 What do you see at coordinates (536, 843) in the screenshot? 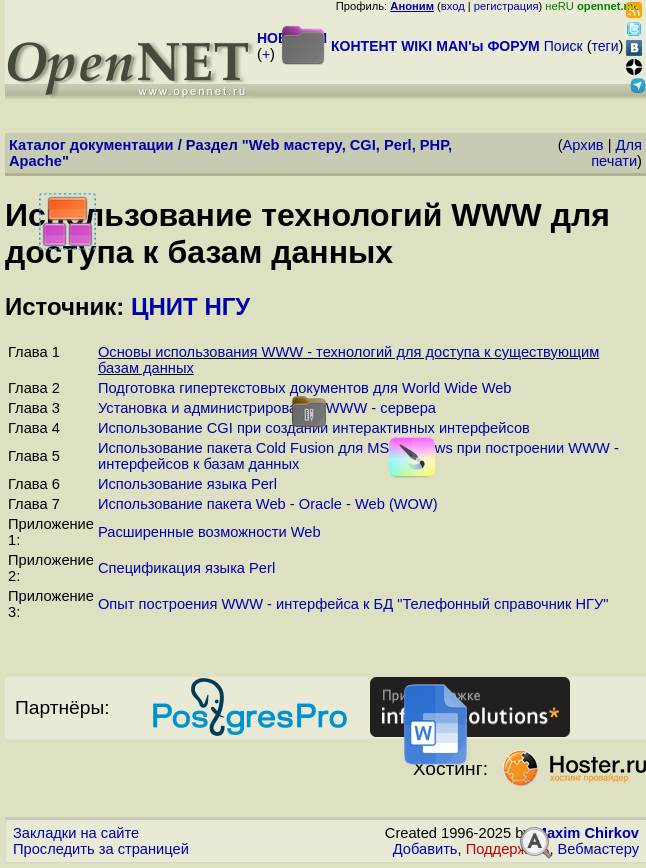
I see `search for files or documents` at bounding box center [536, 843].